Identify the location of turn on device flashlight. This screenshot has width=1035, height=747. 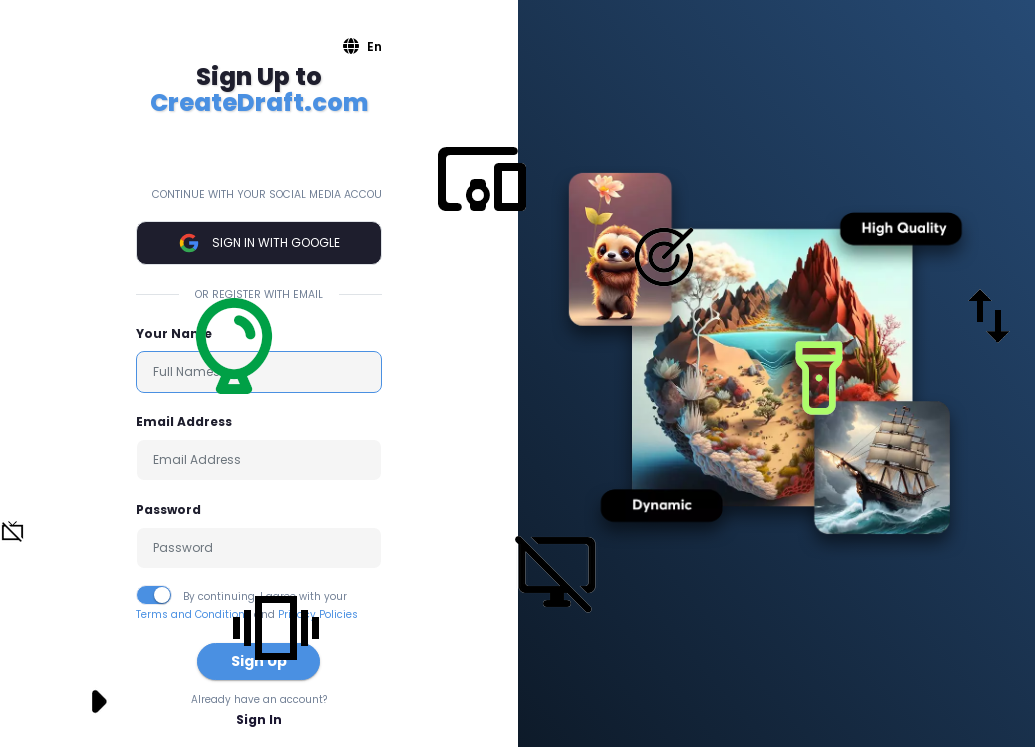
(819, 378).